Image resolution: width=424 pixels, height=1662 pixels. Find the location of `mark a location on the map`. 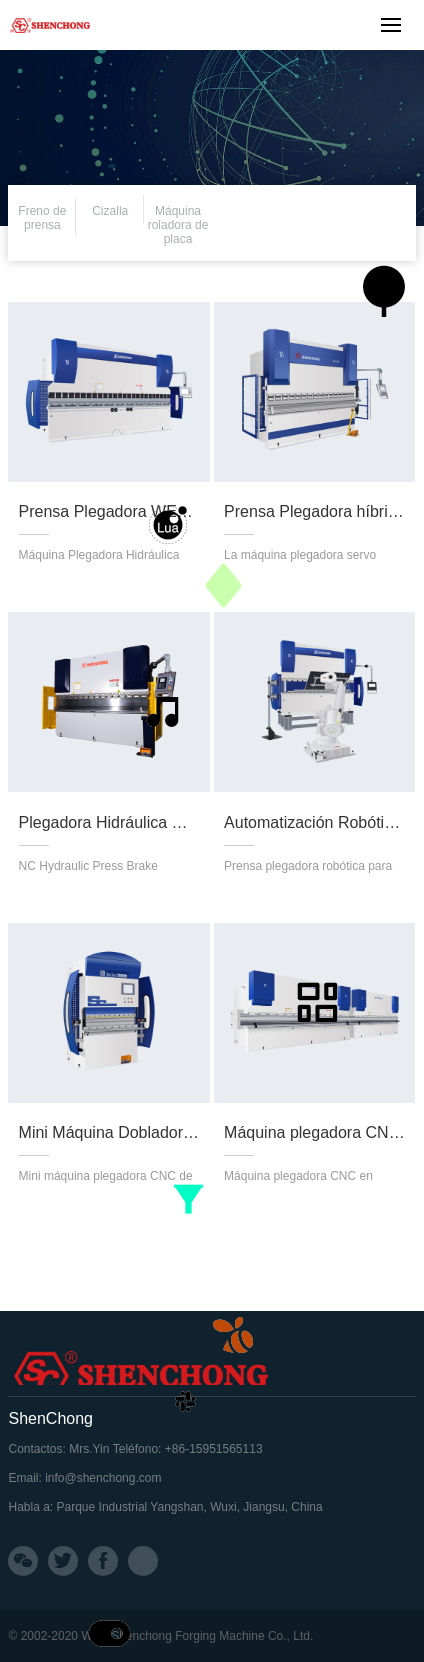

mark a location on the map is located at coordinates (384, 289).